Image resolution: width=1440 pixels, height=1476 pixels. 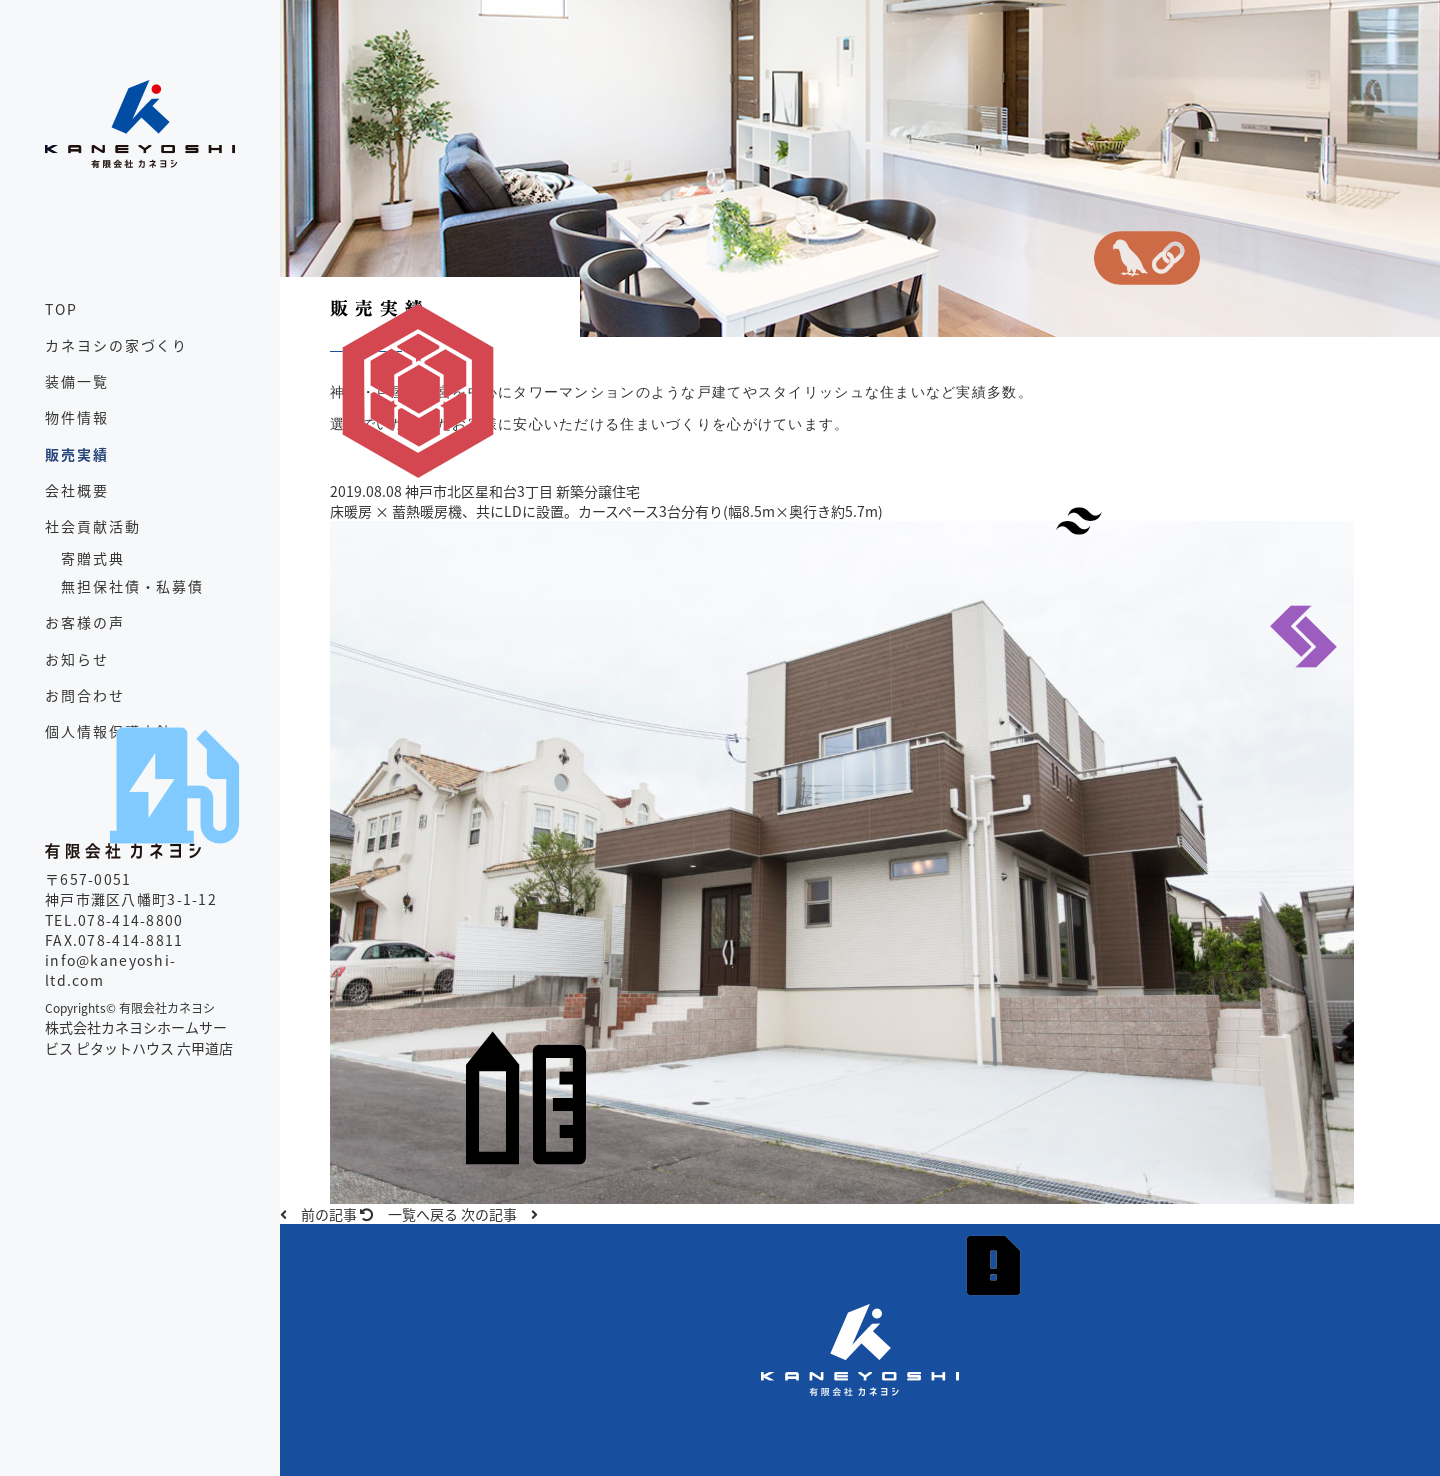 I want to click on find nearby EV charging stations, so click(x=174, y=785).